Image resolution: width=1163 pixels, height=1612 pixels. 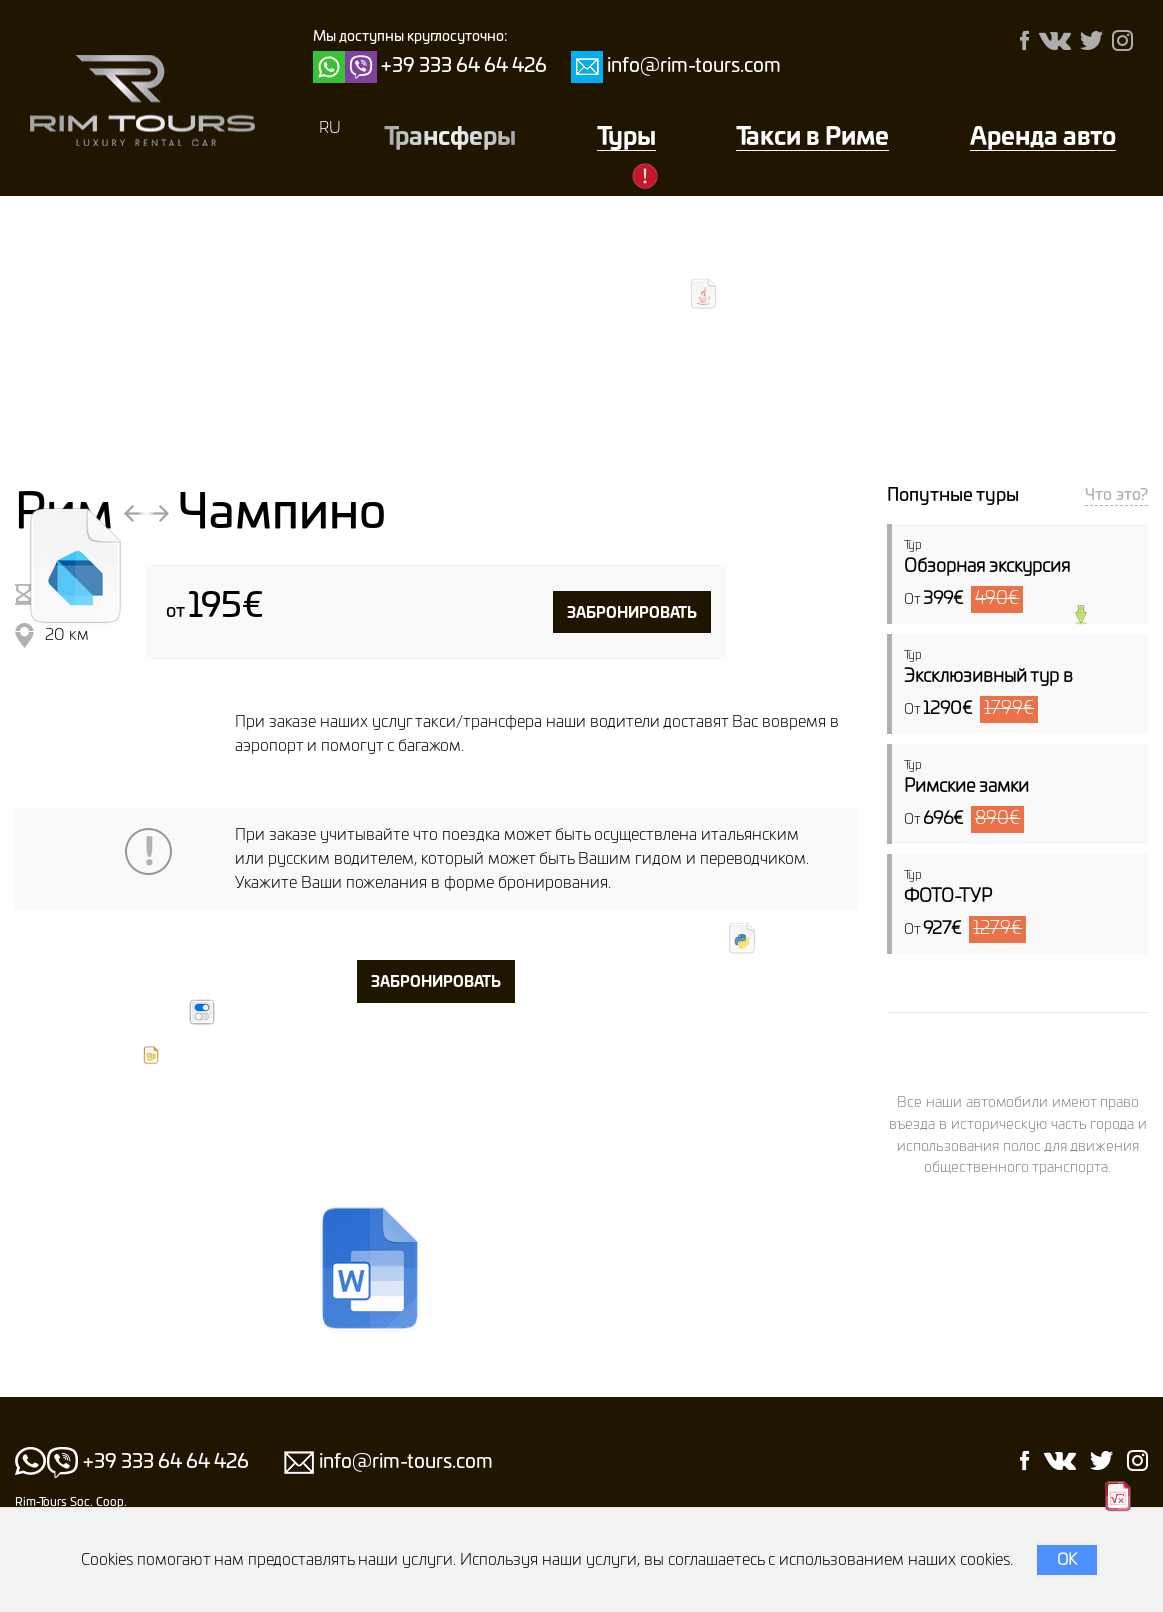 What do you see at coordinates (202, 1012) in the screenshot?
I see `open desktop preferences and settings` at bounding box center [202, 1012].